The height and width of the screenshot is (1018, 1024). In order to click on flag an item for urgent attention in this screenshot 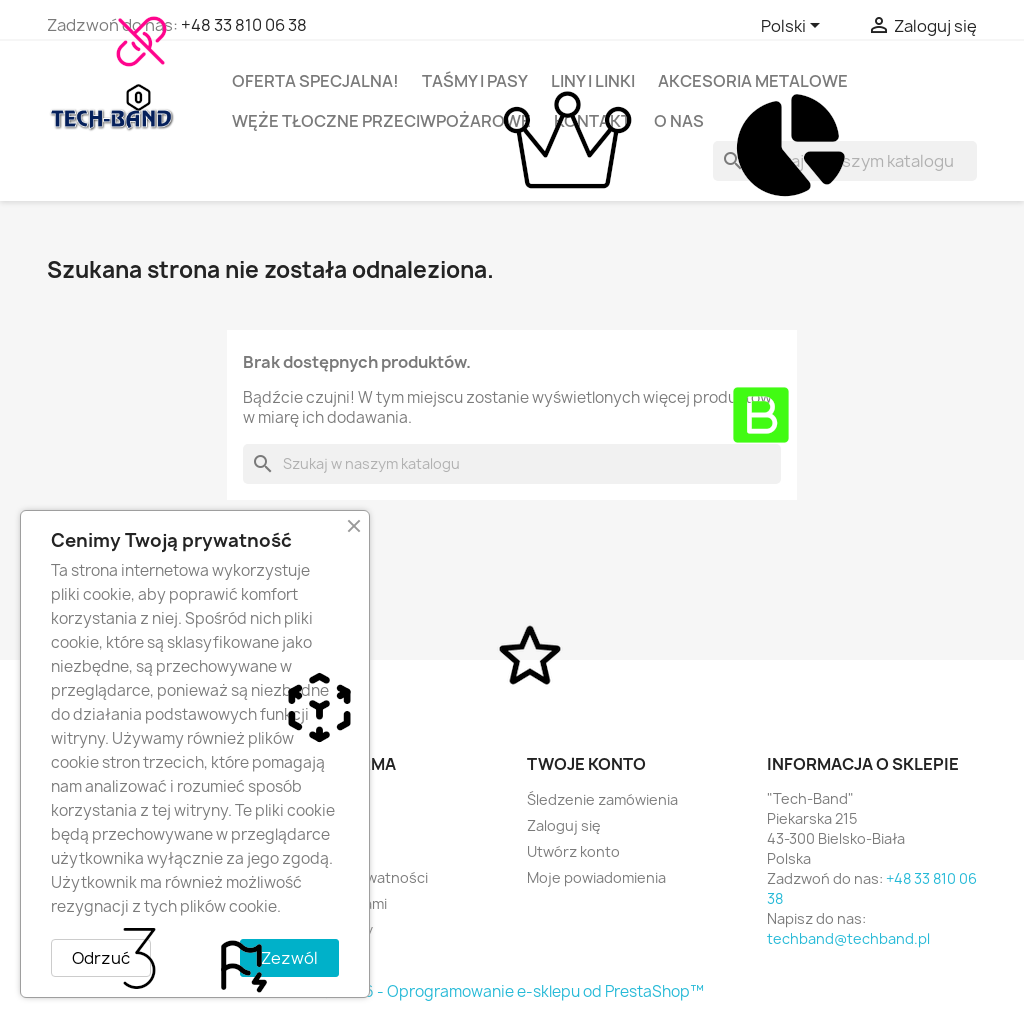, I will do `click(241, 964)`.